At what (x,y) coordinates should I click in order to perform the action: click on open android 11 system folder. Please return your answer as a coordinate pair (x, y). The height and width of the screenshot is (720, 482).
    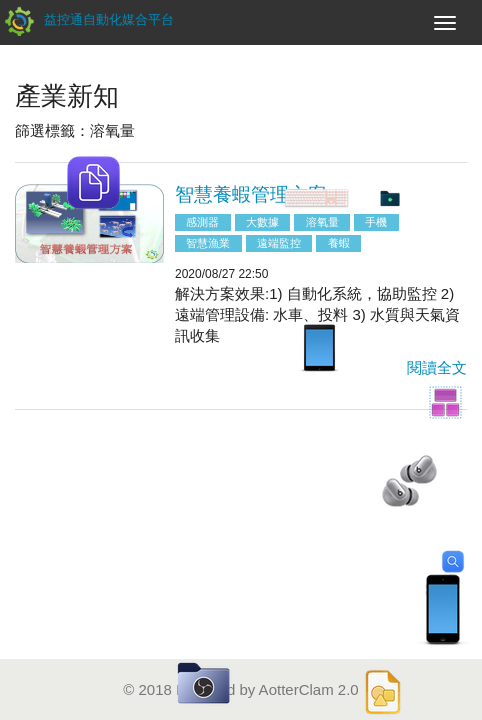
    Looking at the image, I should click on (390, 199).